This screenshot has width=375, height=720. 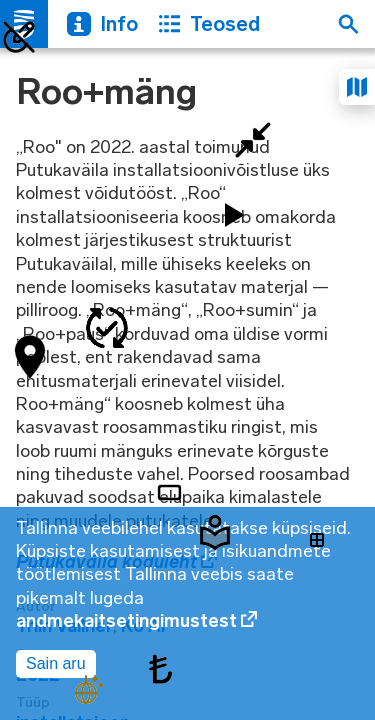 What do you see at coordinates (88, 690) in the screenshot?
I see `access party or event mode` at bounding box center [88, 690].